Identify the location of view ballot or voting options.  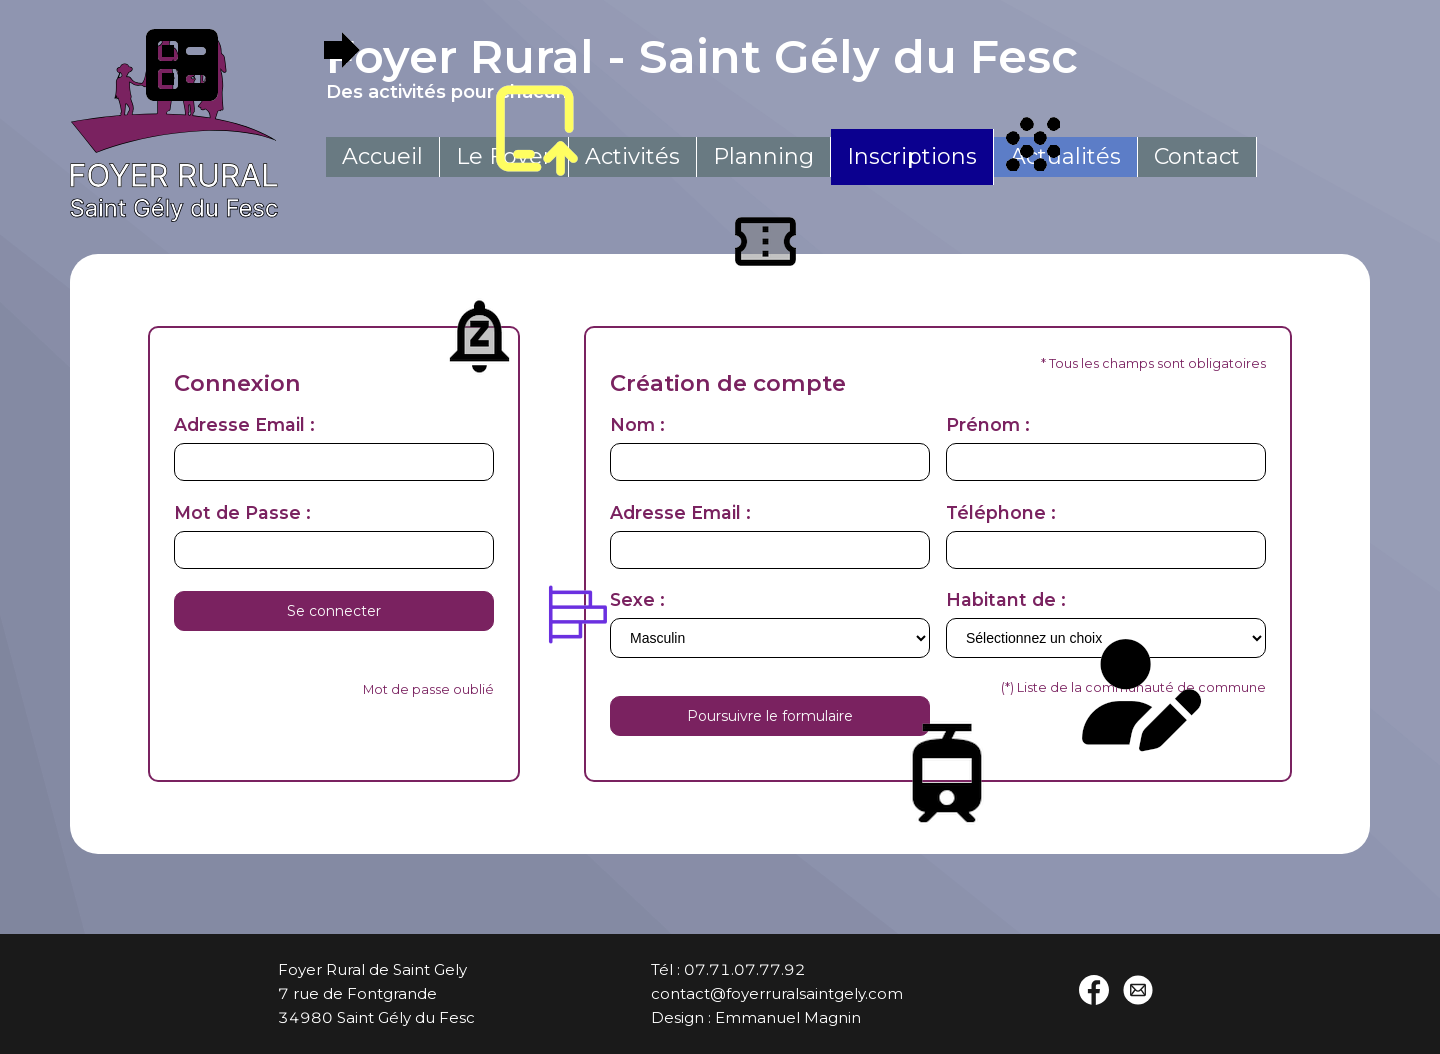
(182, 65).